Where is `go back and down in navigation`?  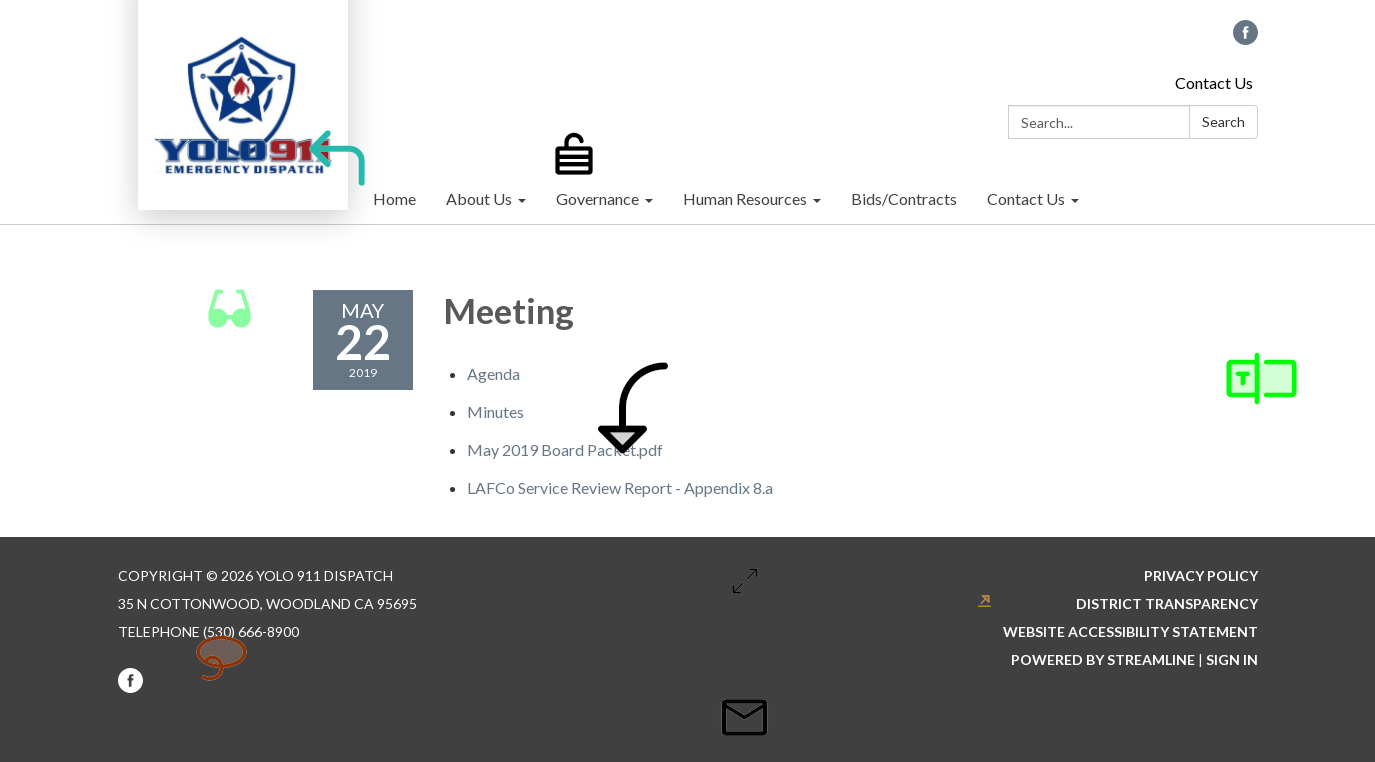 go back and down in navigation is located at coordinates (633, 408).